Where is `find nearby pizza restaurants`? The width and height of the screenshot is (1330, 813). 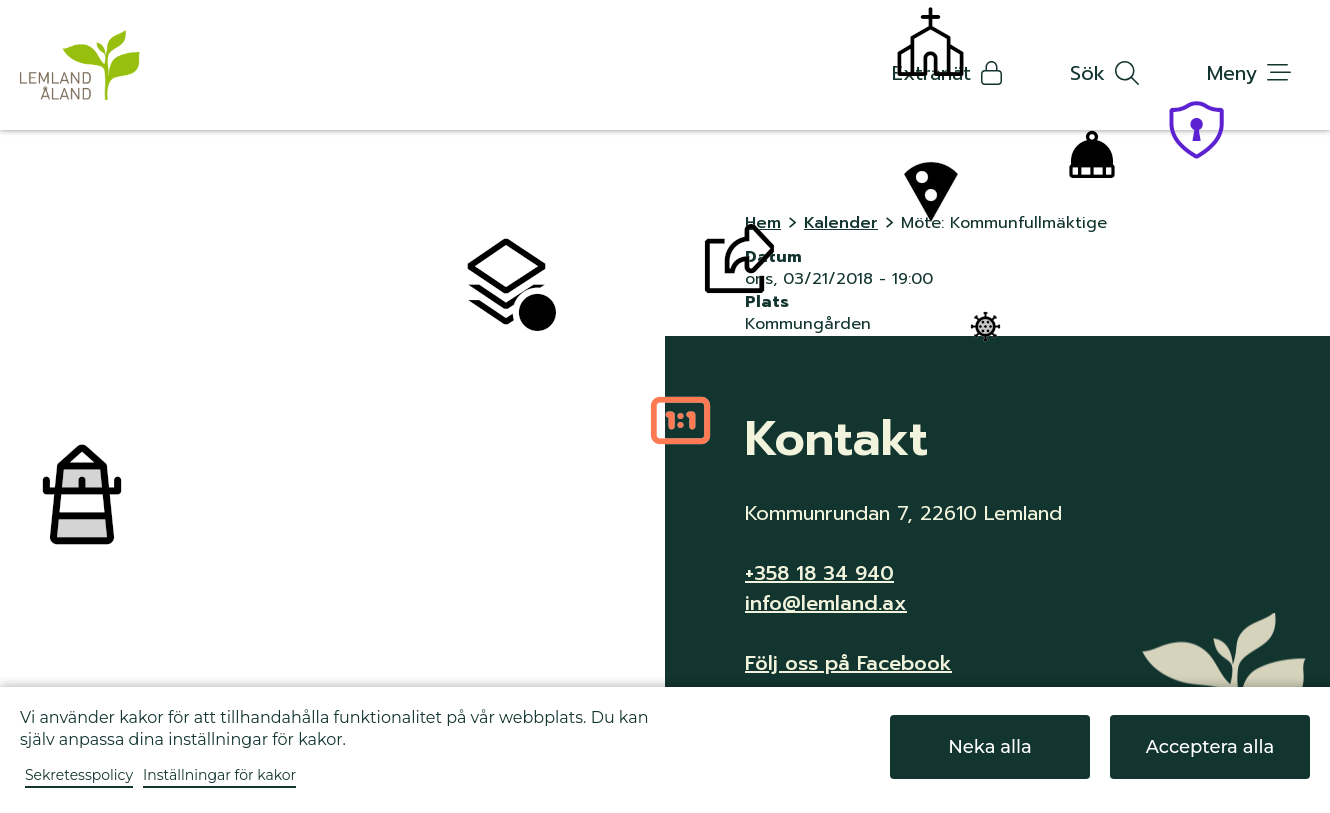 find nearby pizza restaurants is located at coordinates (931, 192).